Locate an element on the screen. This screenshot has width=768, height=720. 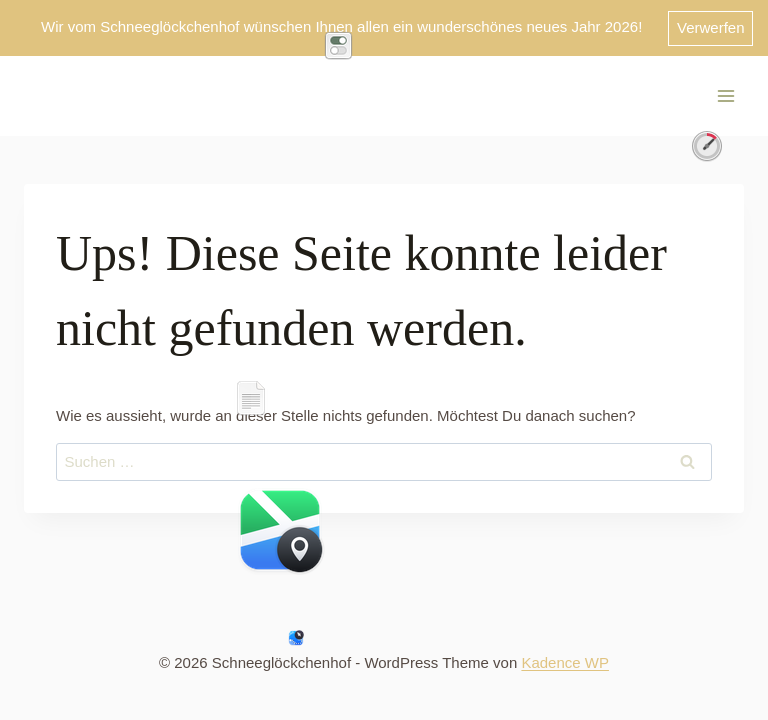
open sysprof system profiler is located at coordinates (707, 146).